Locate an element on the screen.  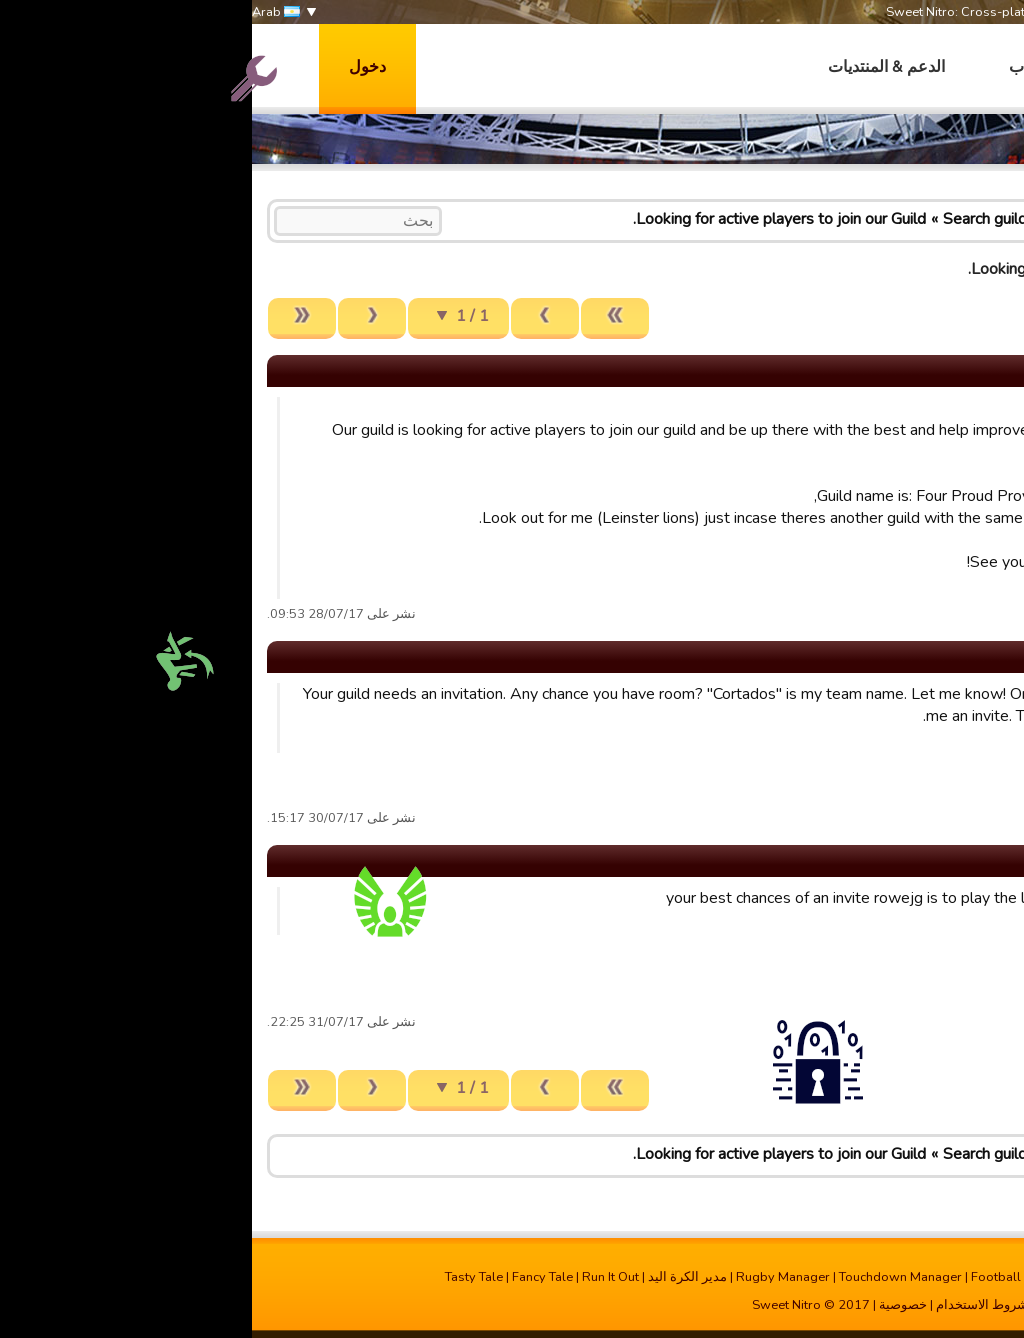
access settings or configuration options is located at coordinates (254, 78).